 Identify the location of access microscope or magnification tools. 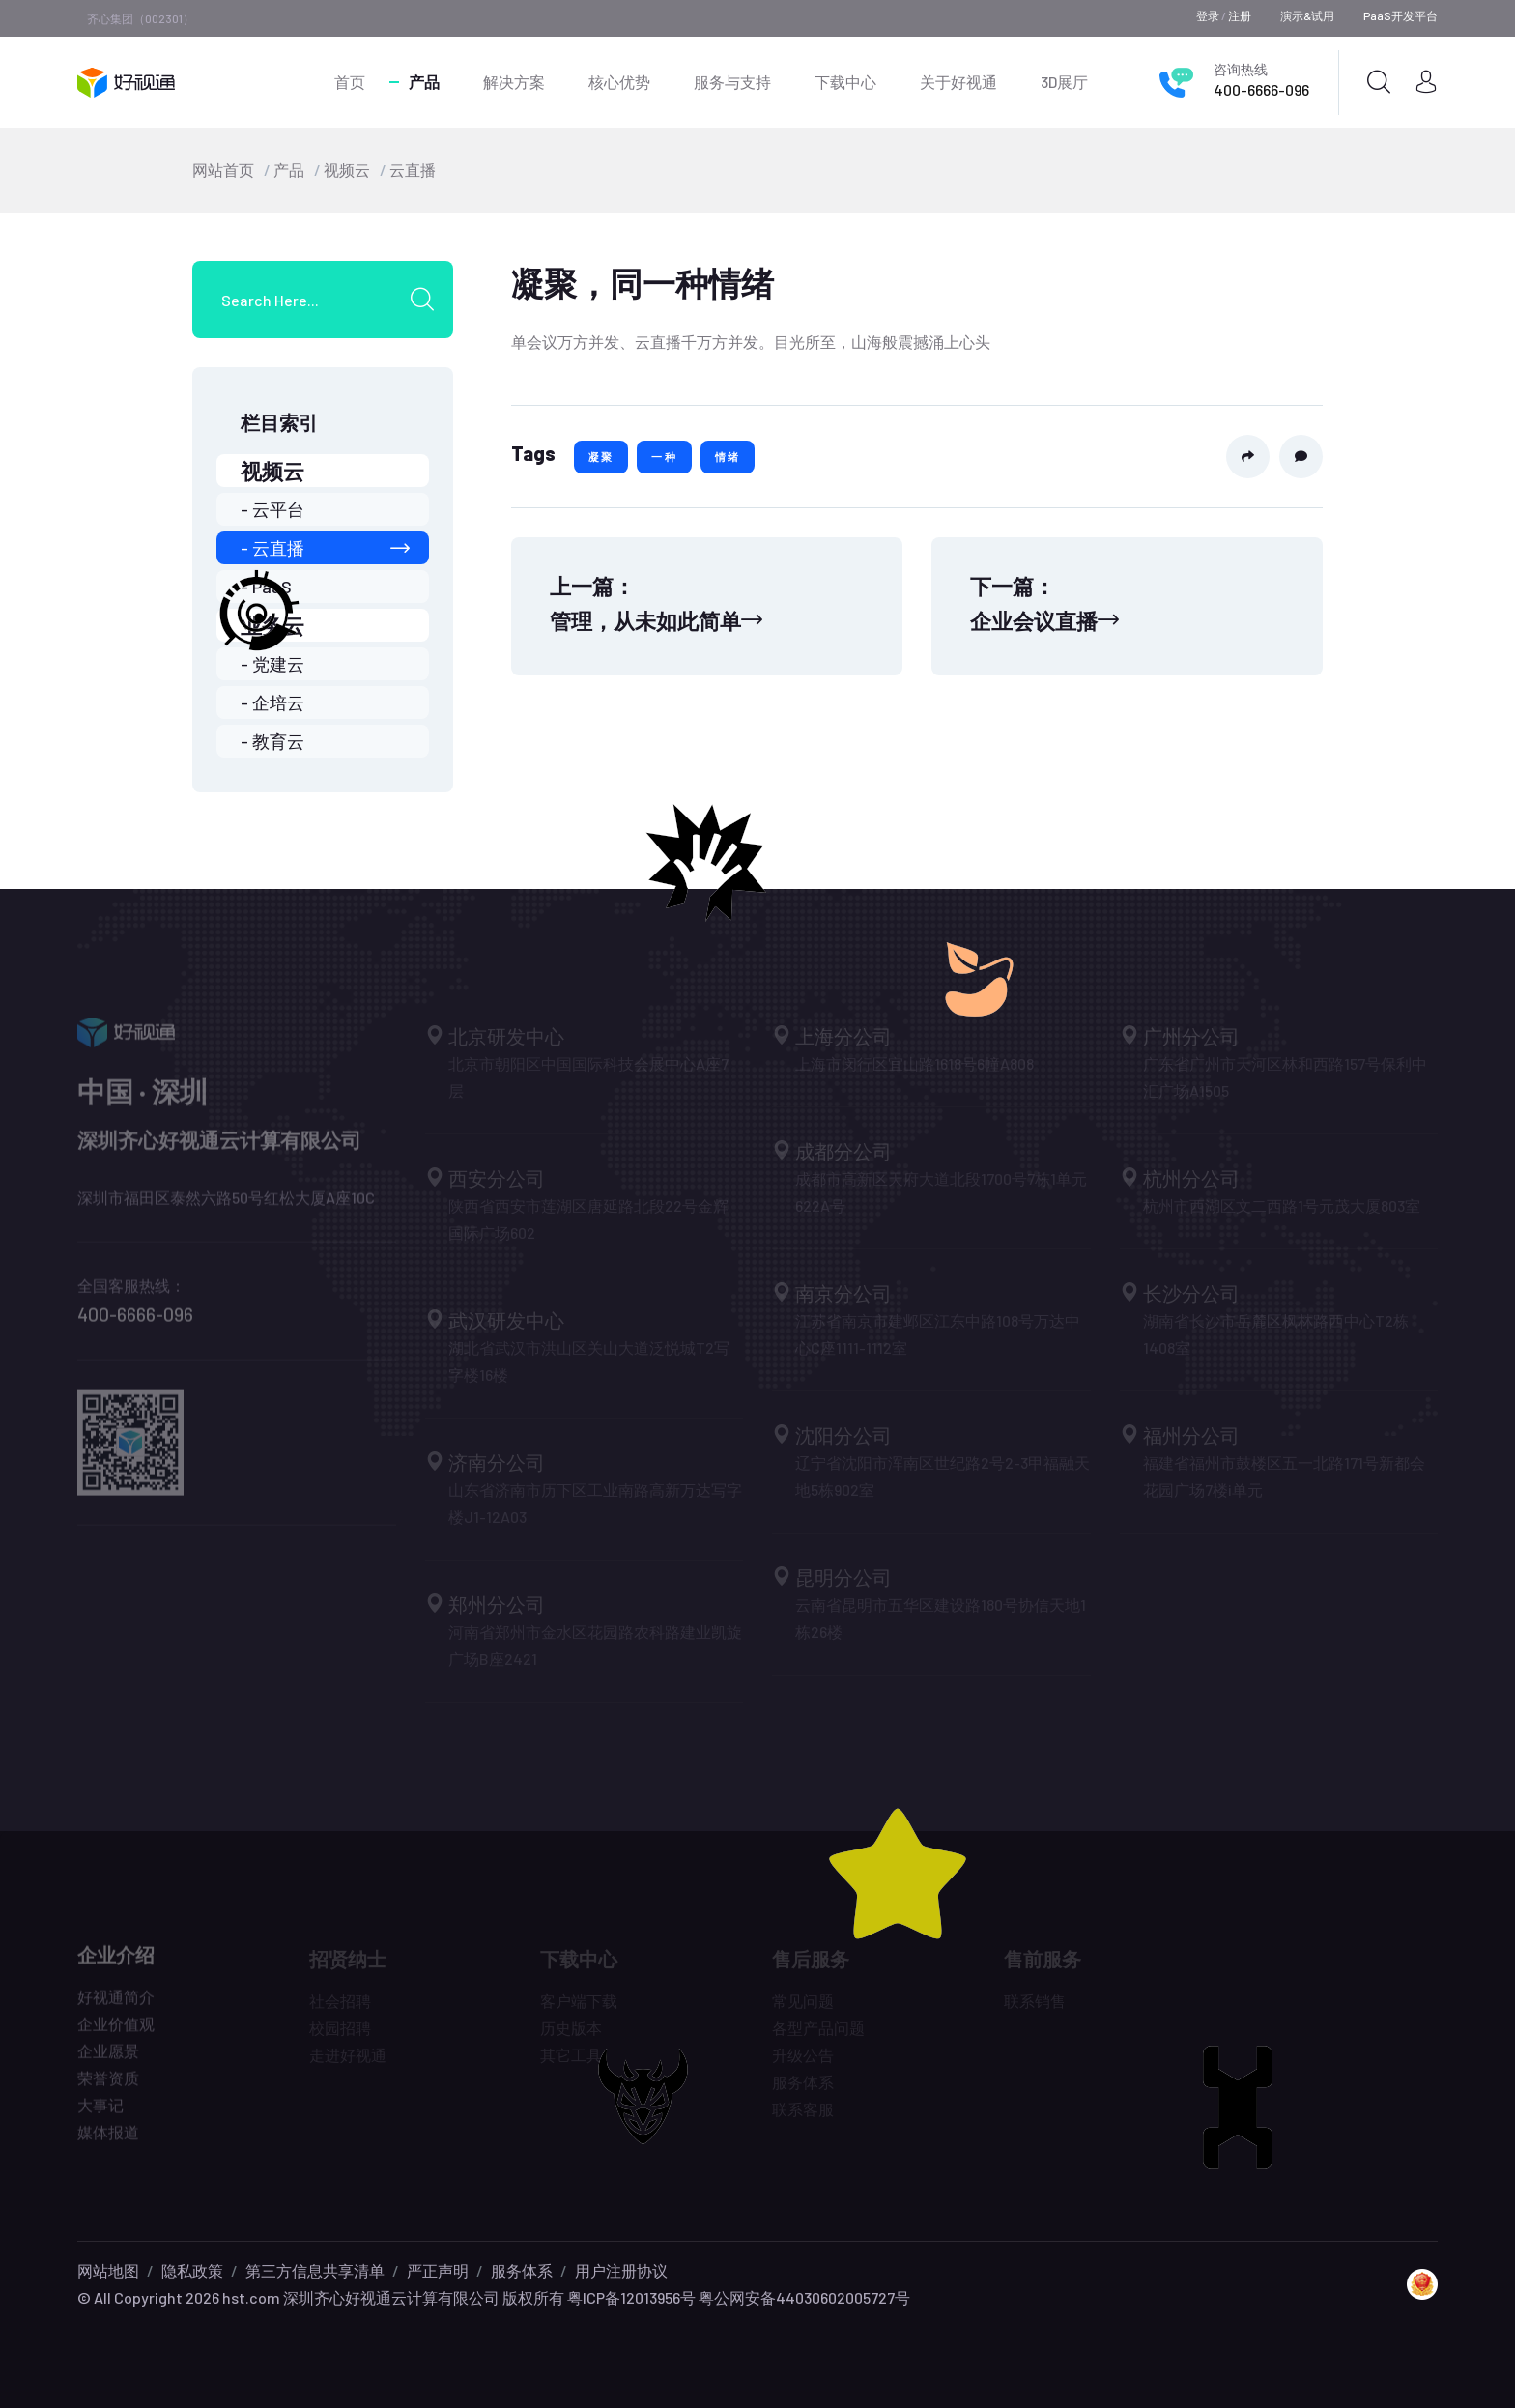
(259, 610).